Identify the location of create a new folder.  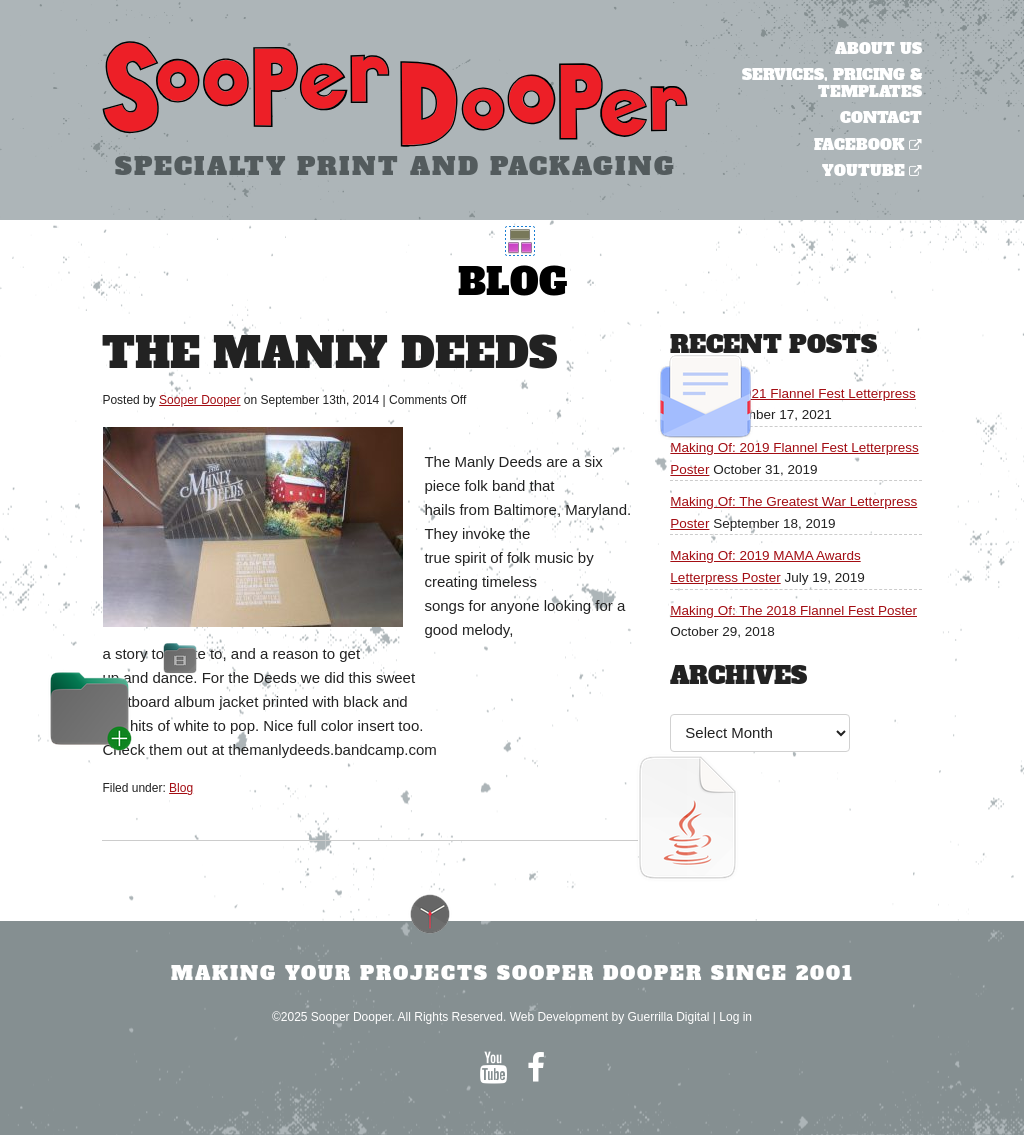
(89, 708).